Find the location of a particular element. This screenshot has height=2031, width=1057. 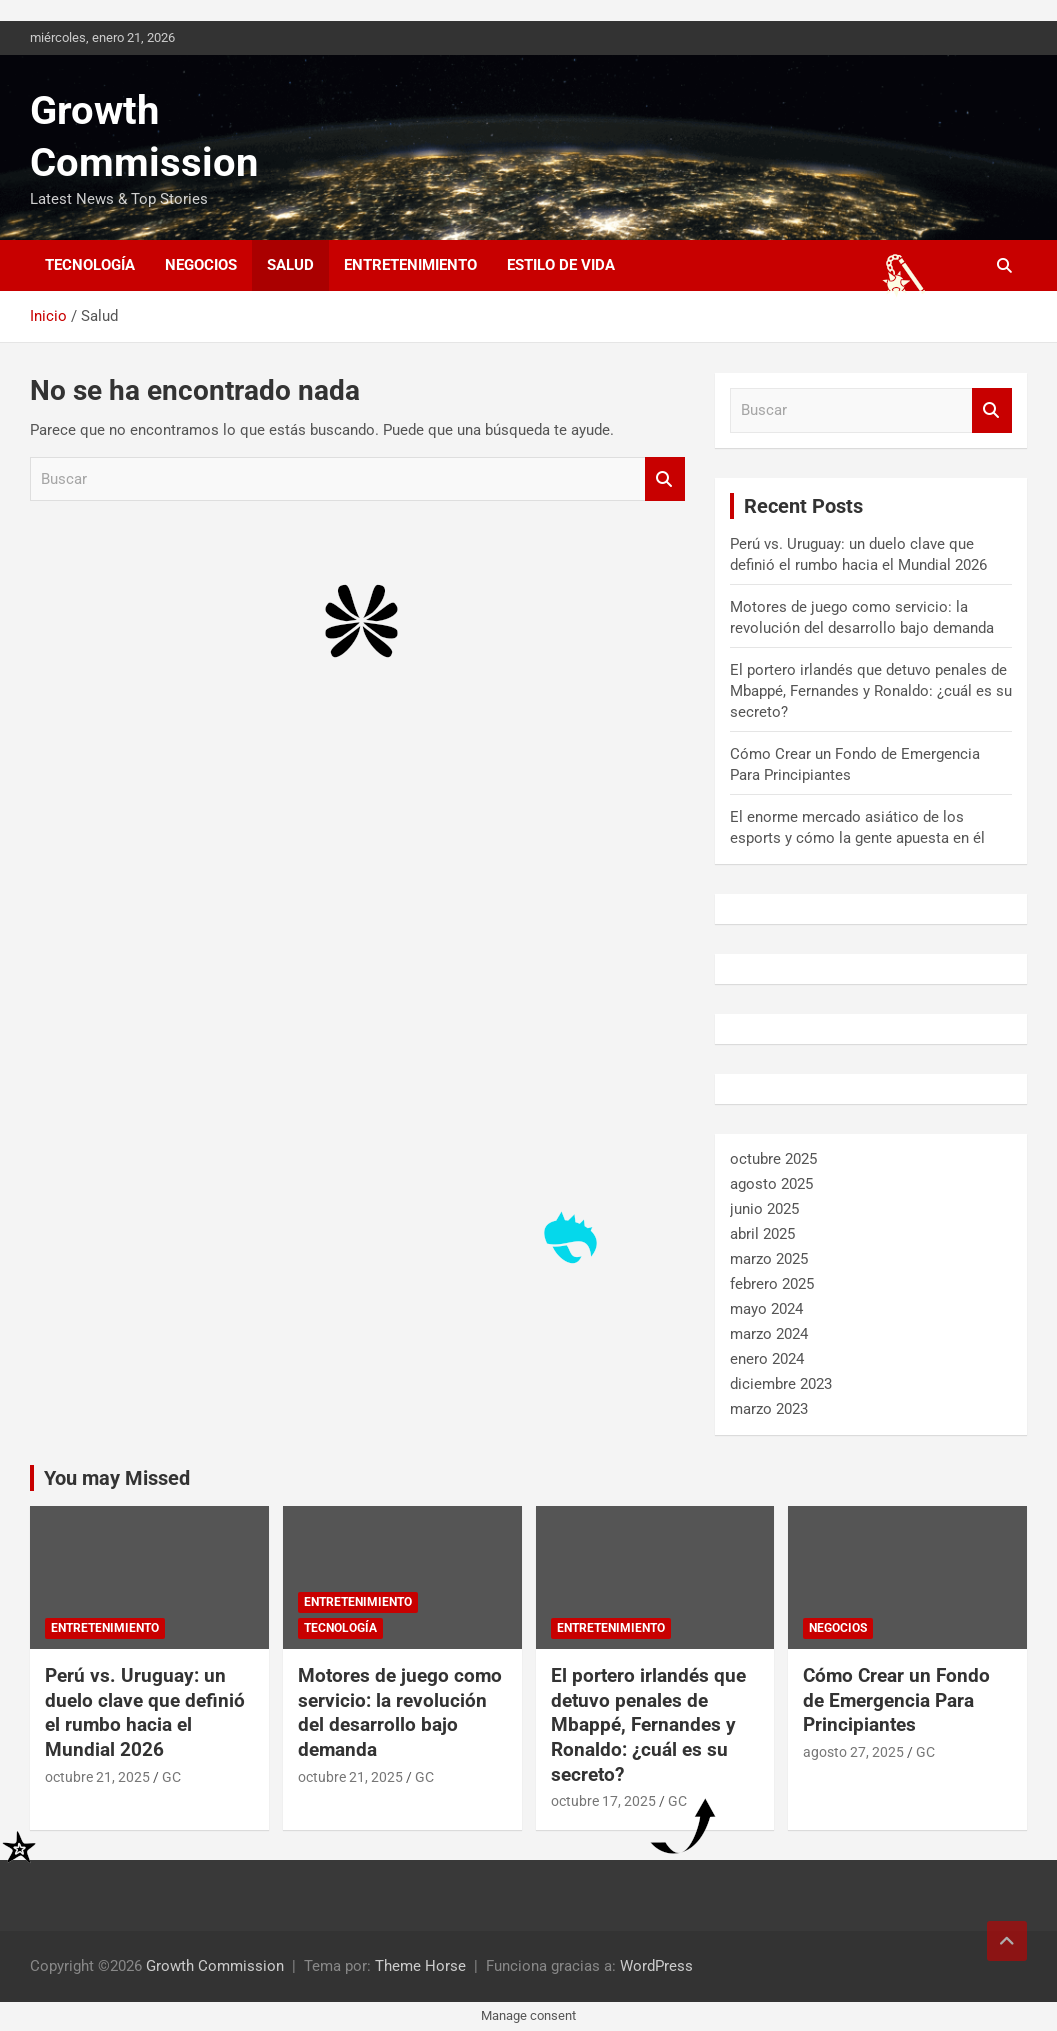

select crab or crustacean in a game menu is located at coordinates (570, 1237).